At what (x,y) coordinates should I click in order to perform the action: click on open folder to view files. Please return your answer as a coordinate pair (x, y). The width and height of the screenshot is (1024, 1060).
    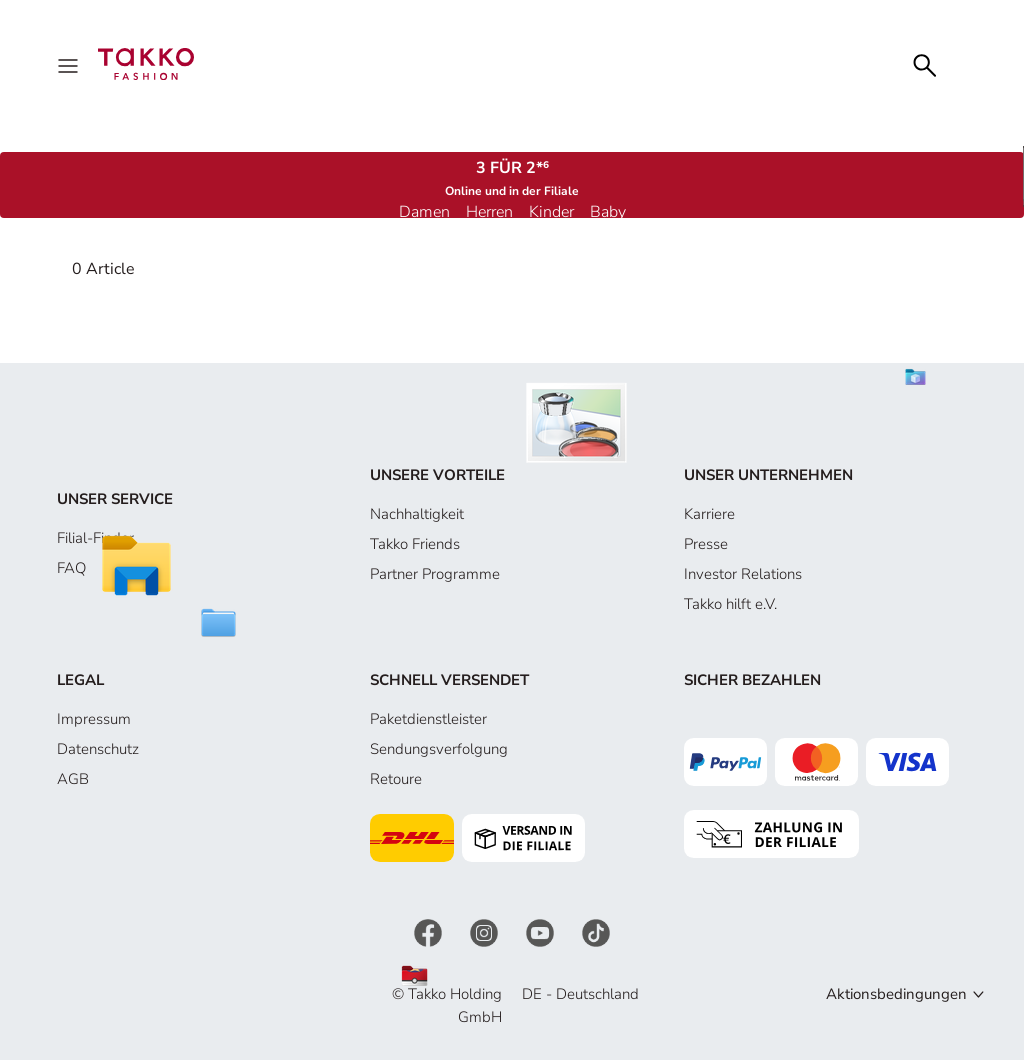
    Looking at the image, I should click on (218, 622).